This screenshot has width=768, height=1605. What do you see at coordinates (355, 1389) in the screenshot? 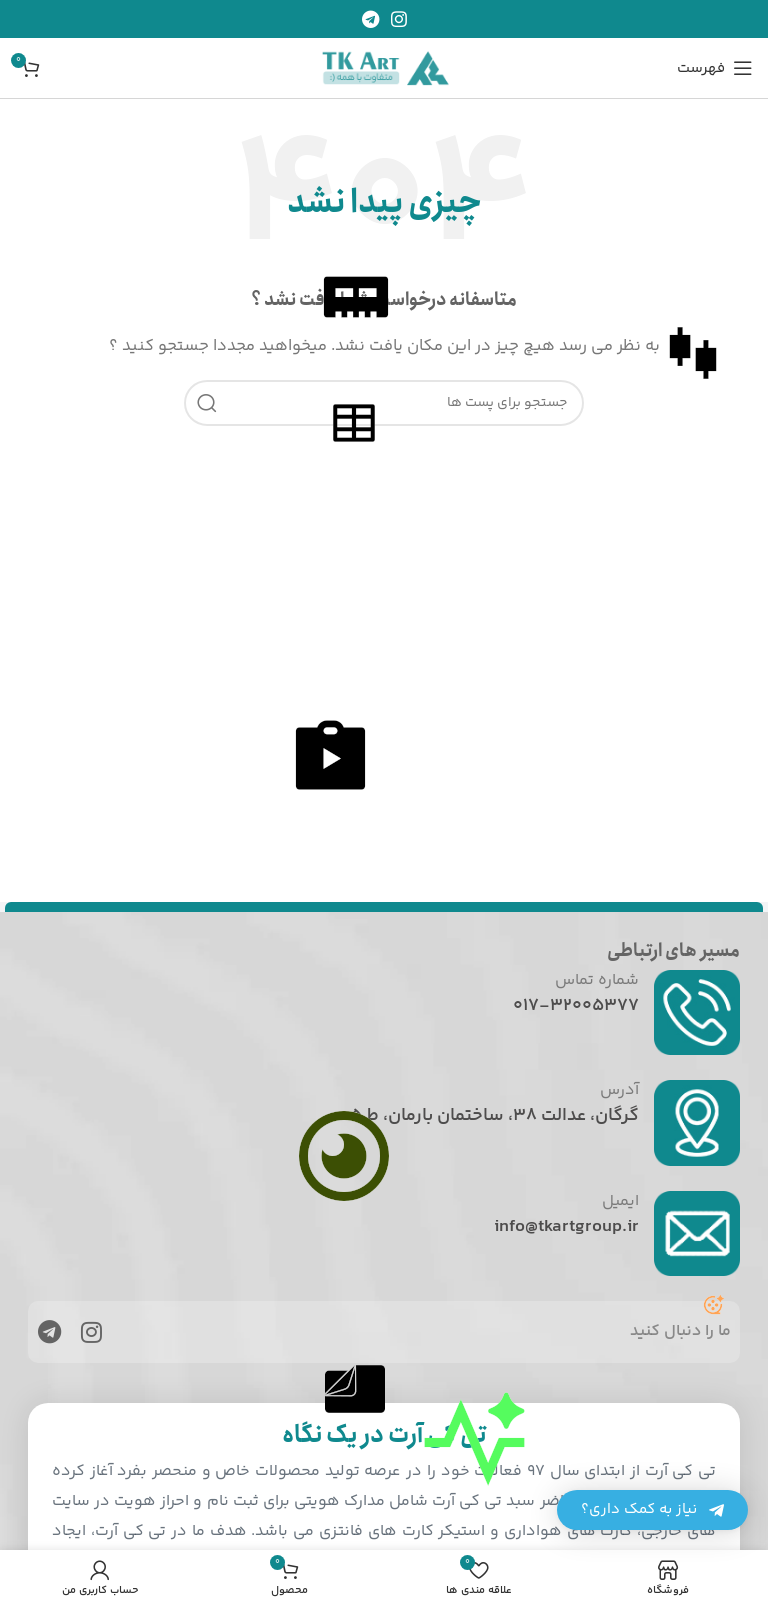
I see `open the Files app` at bounding box center [355, 1389].